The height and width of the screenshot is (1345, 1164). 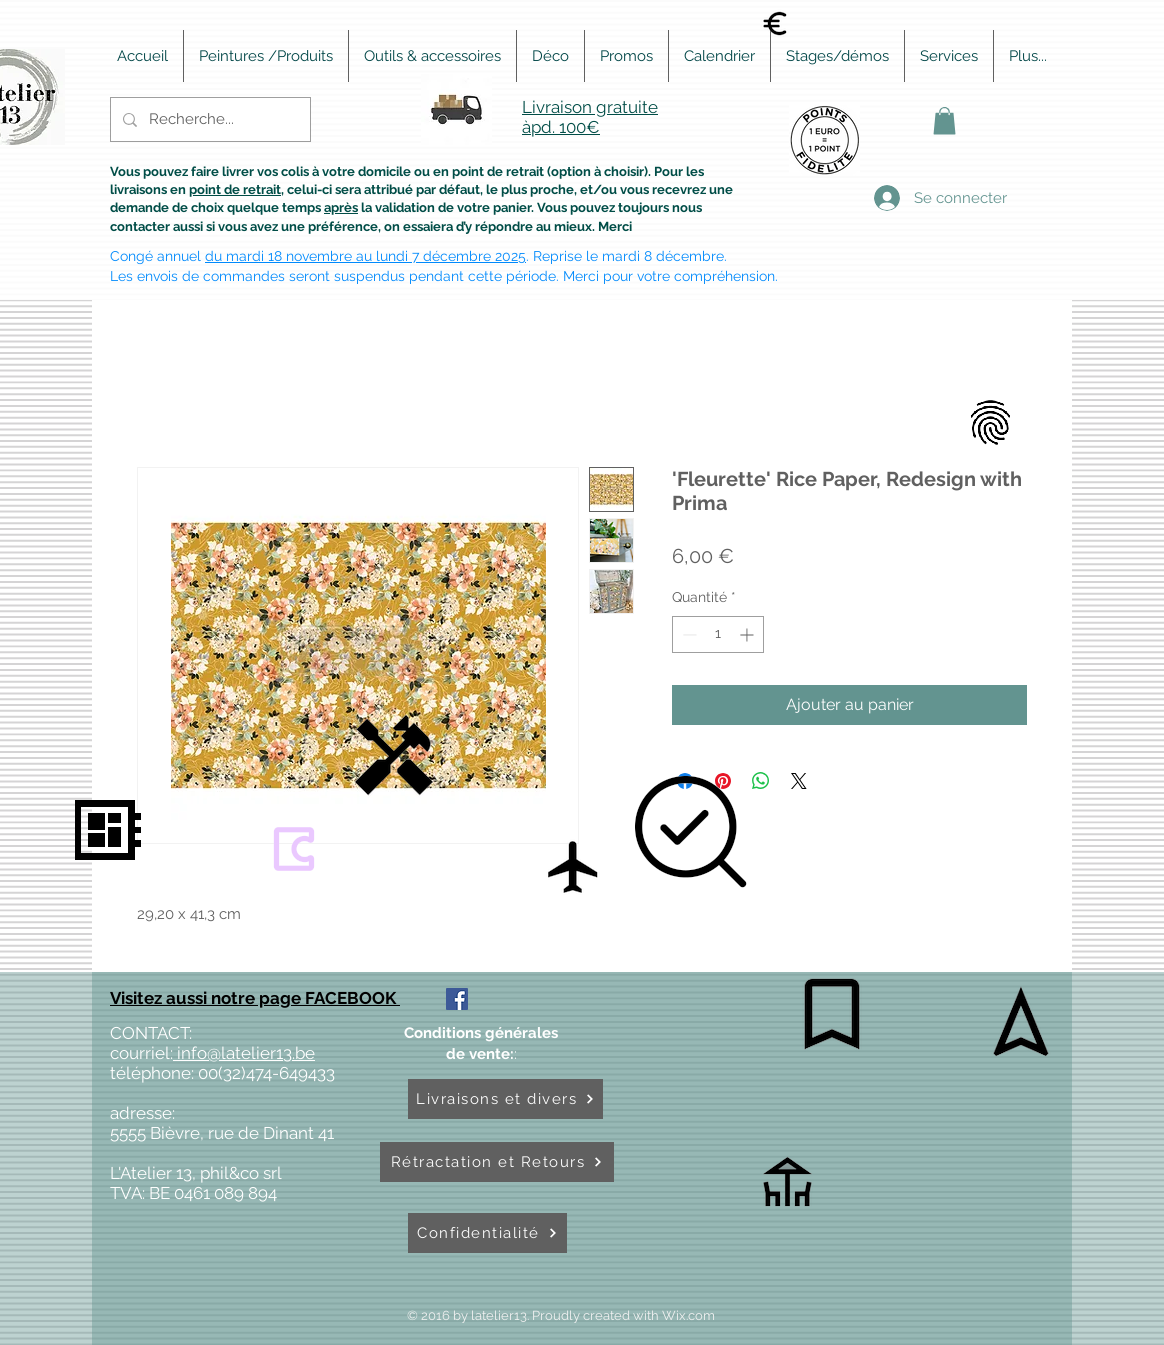 I want to click on access outdoor deck or patio settings, so click(x=787, y=1181).